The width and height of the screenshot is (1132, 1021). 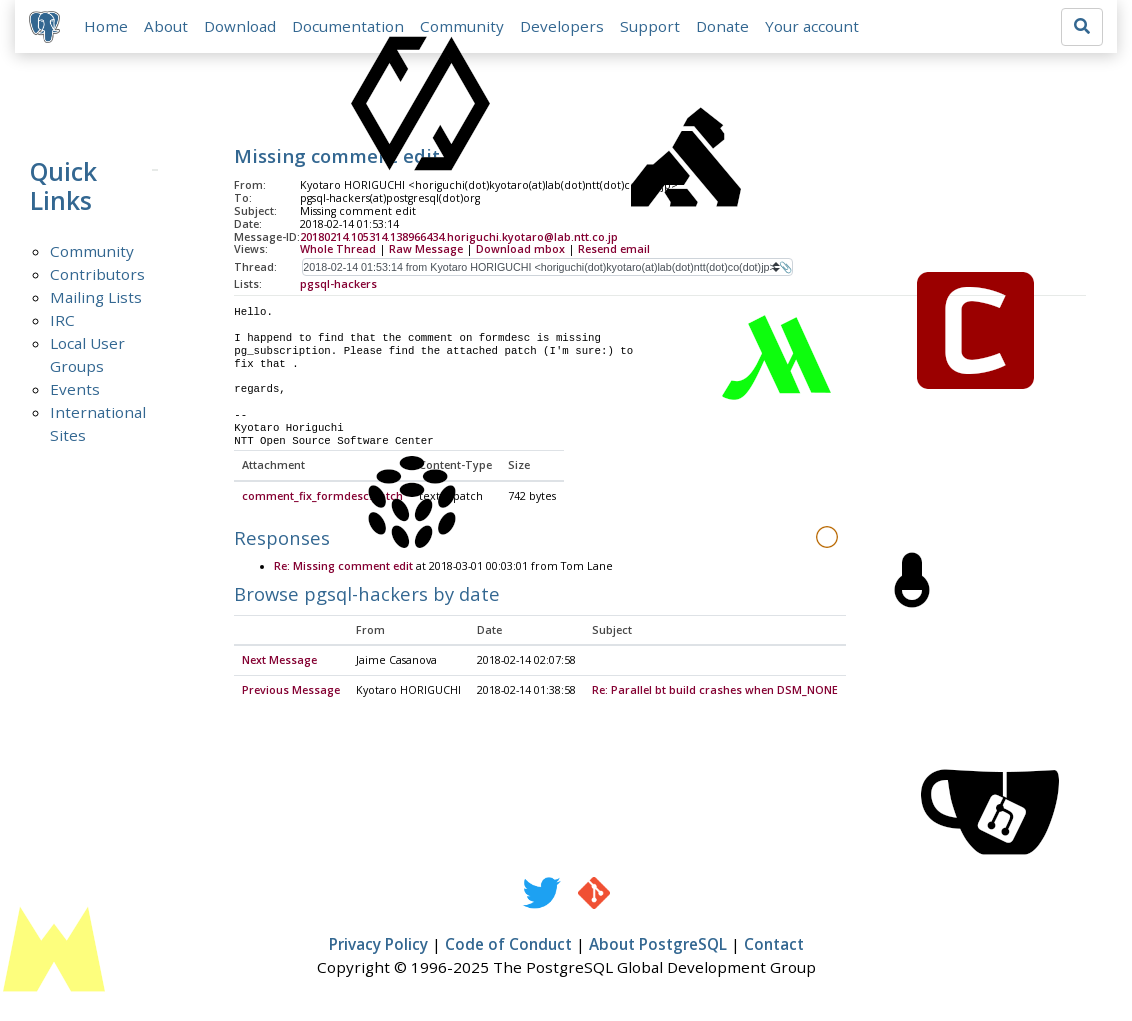 I want to click on open the Marriott hotel booking app, so click(x=776, y=357).